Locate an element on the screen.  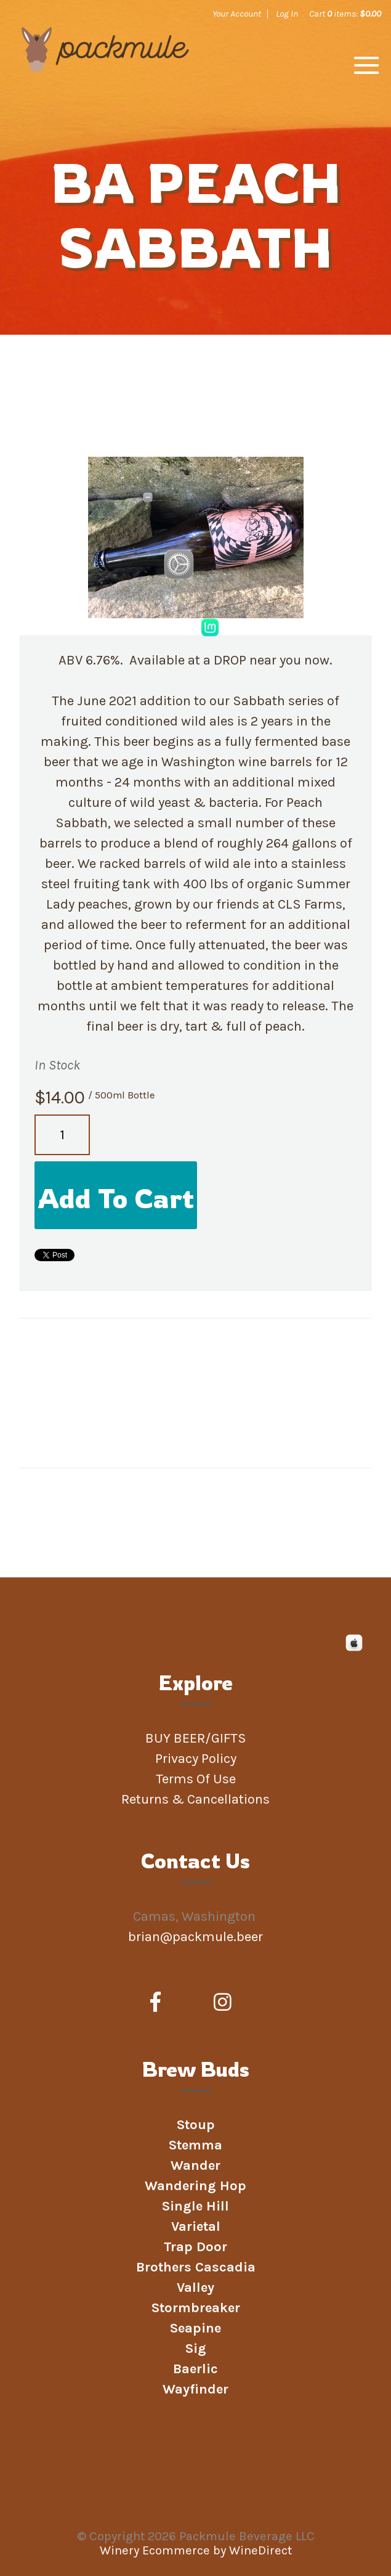
access other or miscellaneous preferences is located at coordinates (148, 497).